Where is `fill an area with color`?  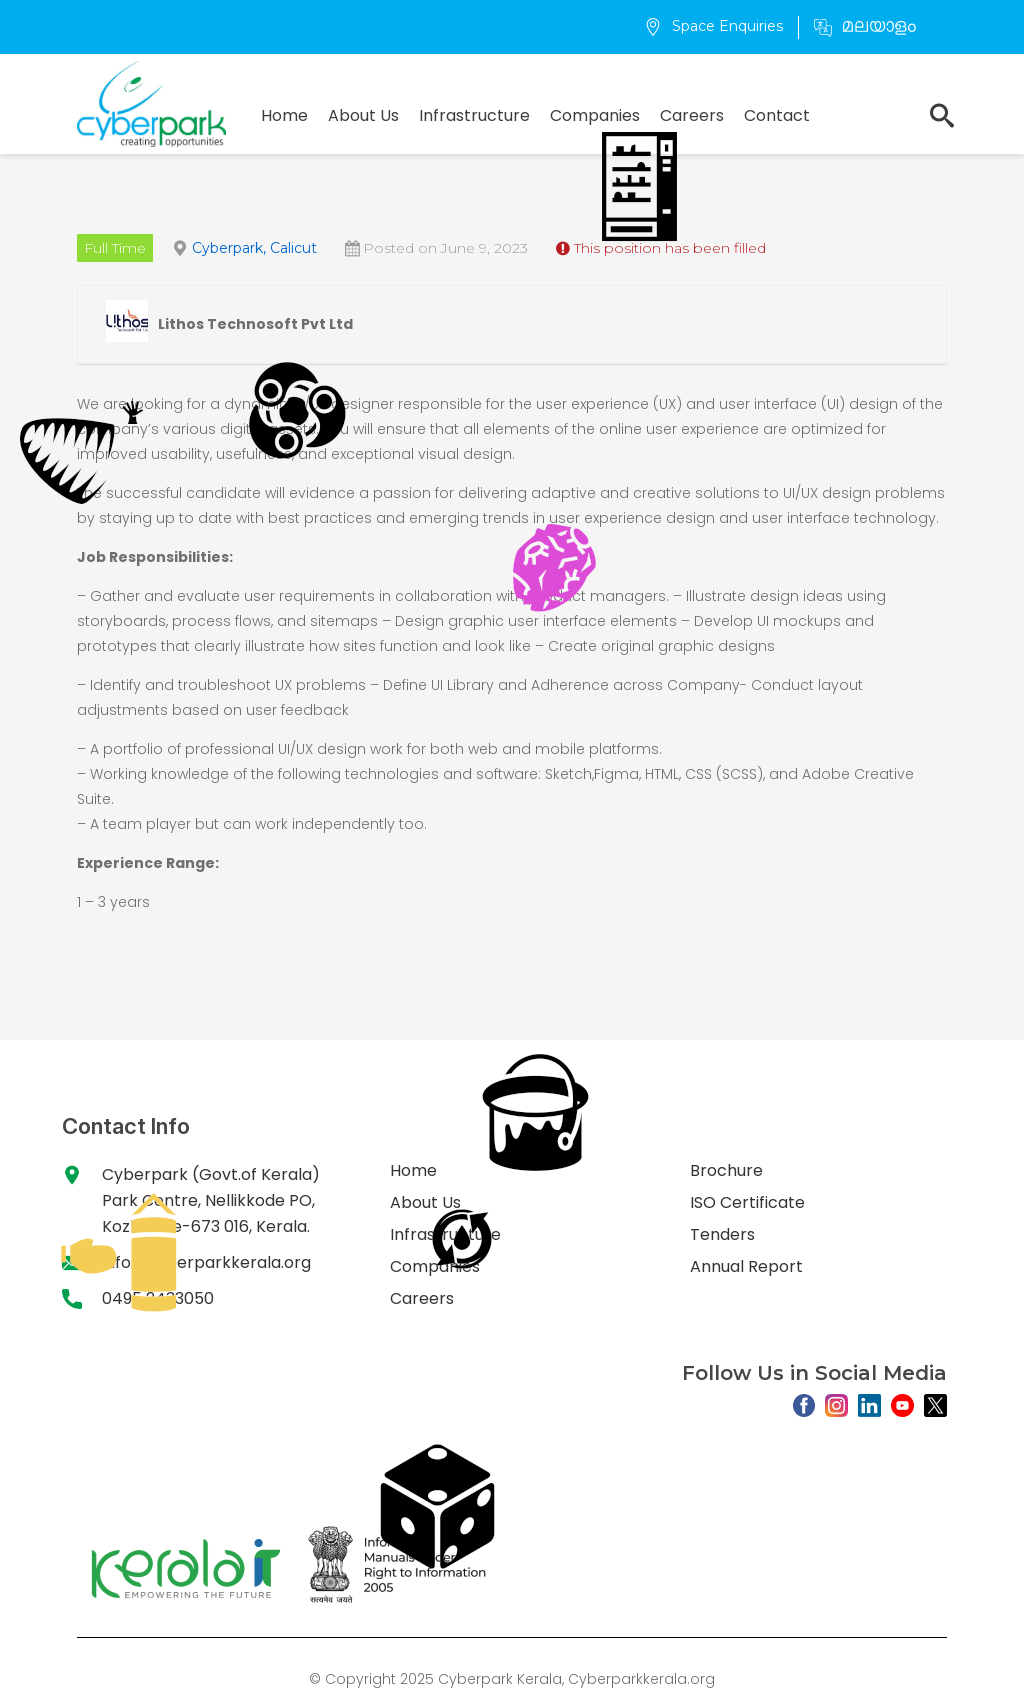
fill an area with color is located at coordinates (535, 1112).